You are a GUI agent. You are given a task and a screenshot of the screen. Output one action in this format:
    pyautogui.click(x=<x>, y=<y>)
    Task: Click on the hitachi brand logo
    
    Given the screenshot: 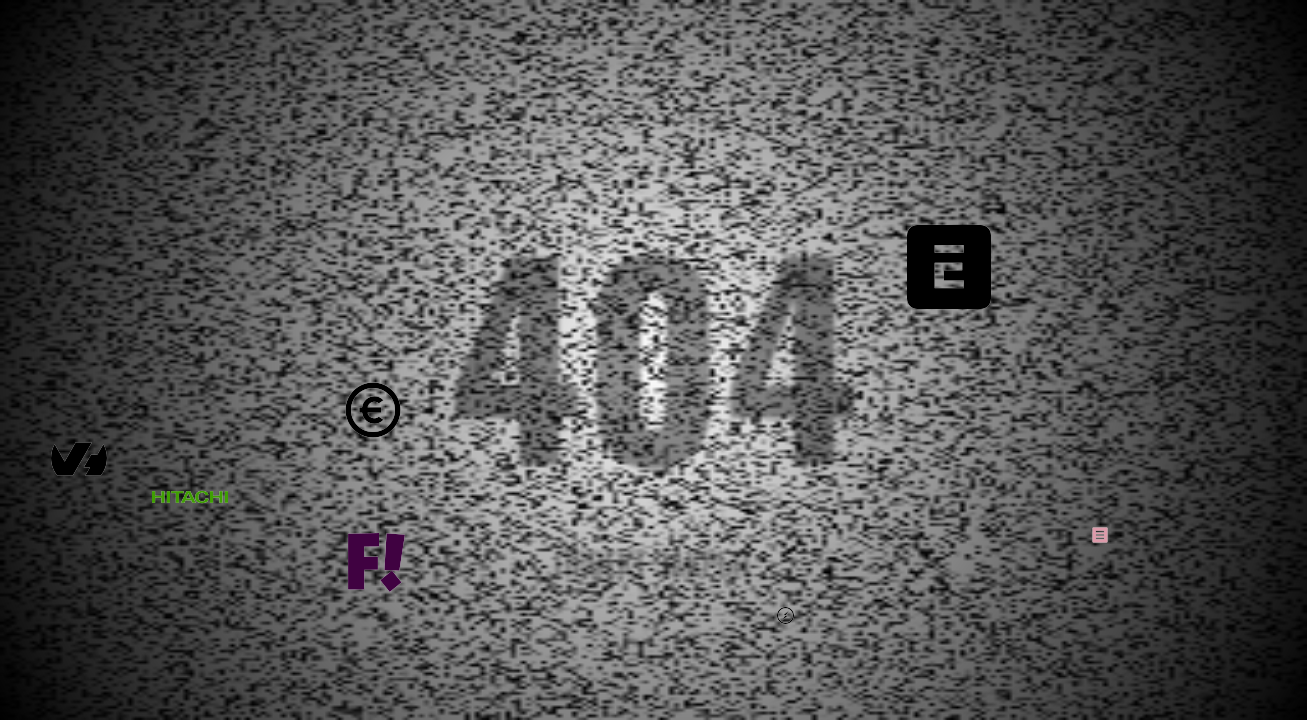 What is the action you would take?
    pyautogui.click(x=190, y=497)
    